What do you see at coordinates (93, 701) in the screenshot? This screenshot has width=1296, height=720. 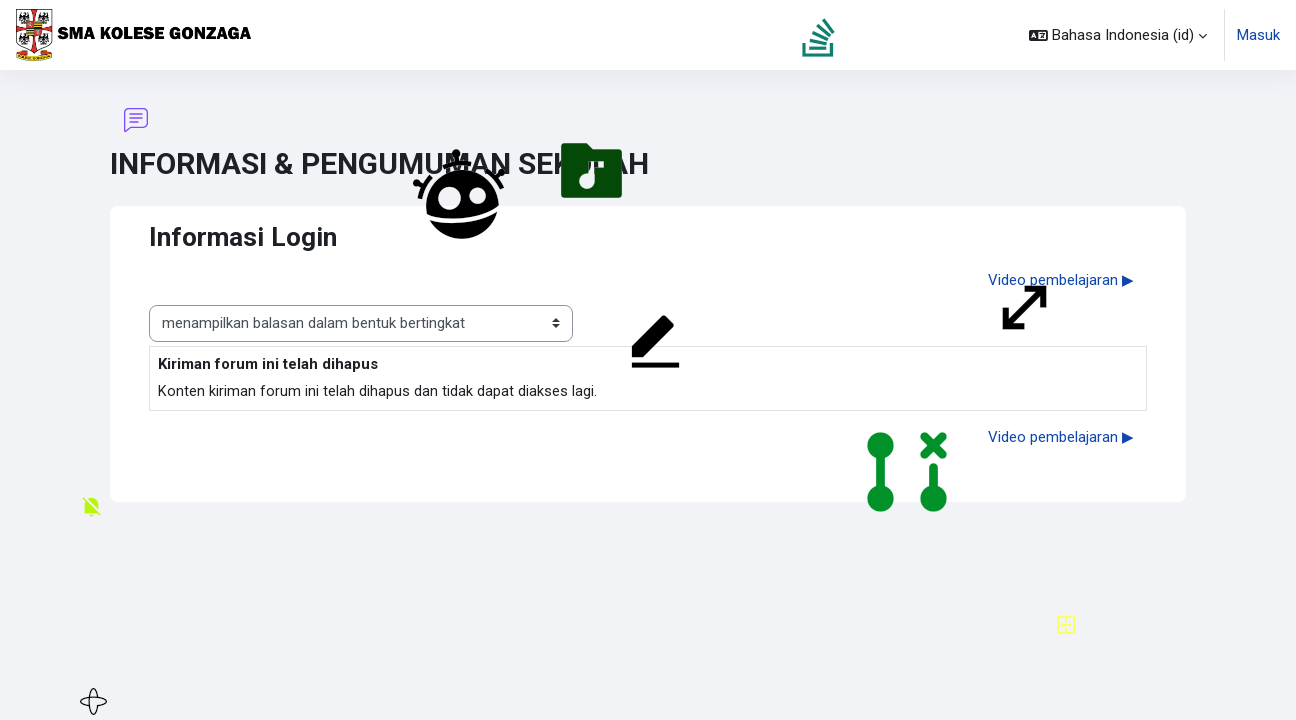 I see `Temporal workflow platform logo` at bounding box center [93, 701].